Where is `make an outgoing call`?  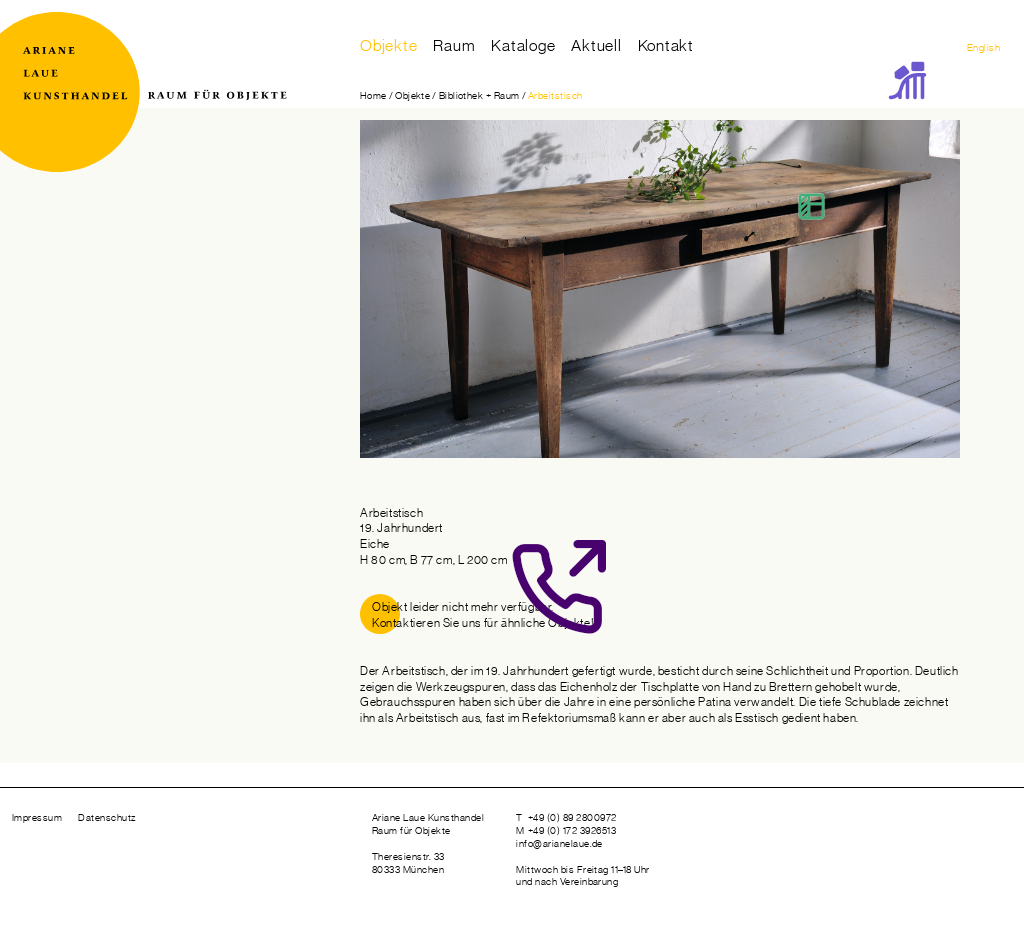 make an outgoing call is located at coordinates (557, 589).